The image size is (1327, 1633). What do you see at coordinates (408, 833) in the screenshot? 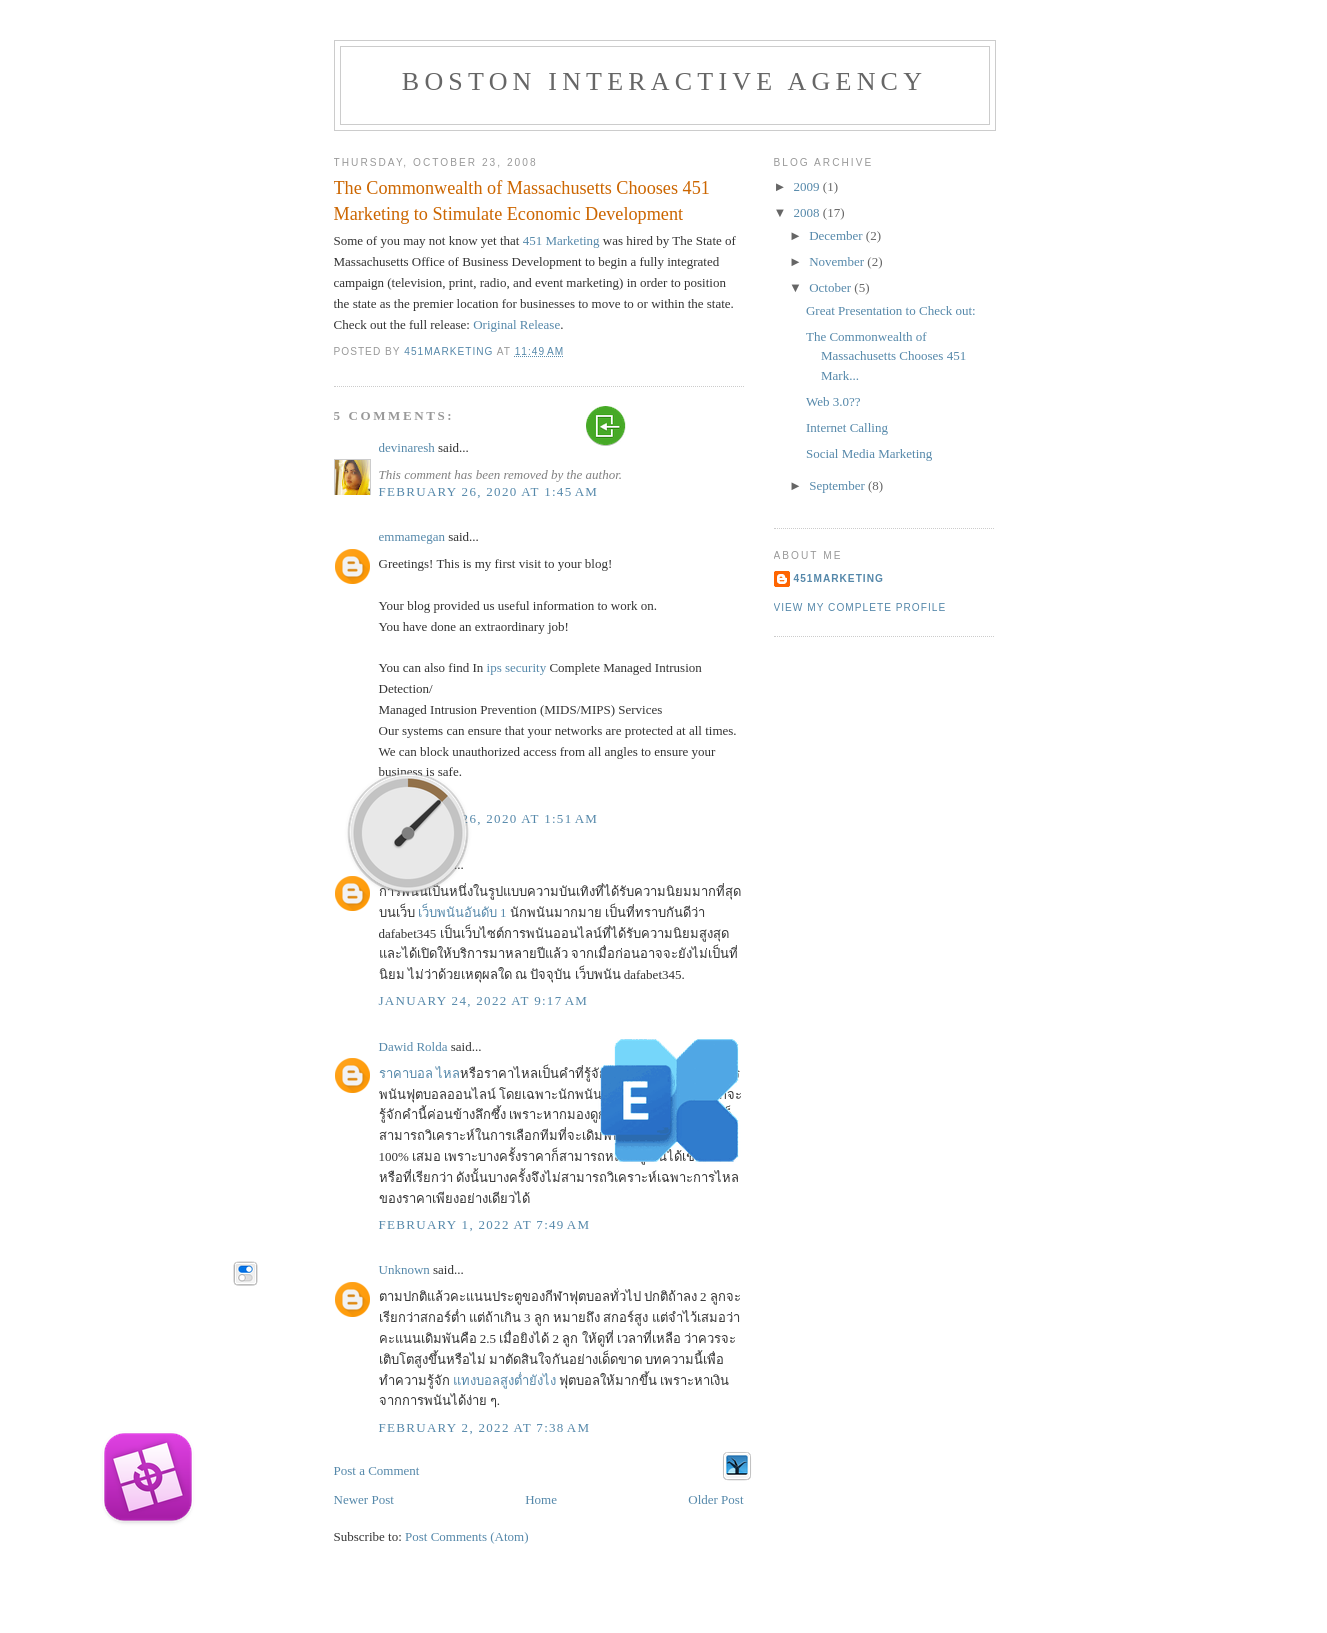
I see `open sysprof system profiler application` at bounding box center [408, 833].